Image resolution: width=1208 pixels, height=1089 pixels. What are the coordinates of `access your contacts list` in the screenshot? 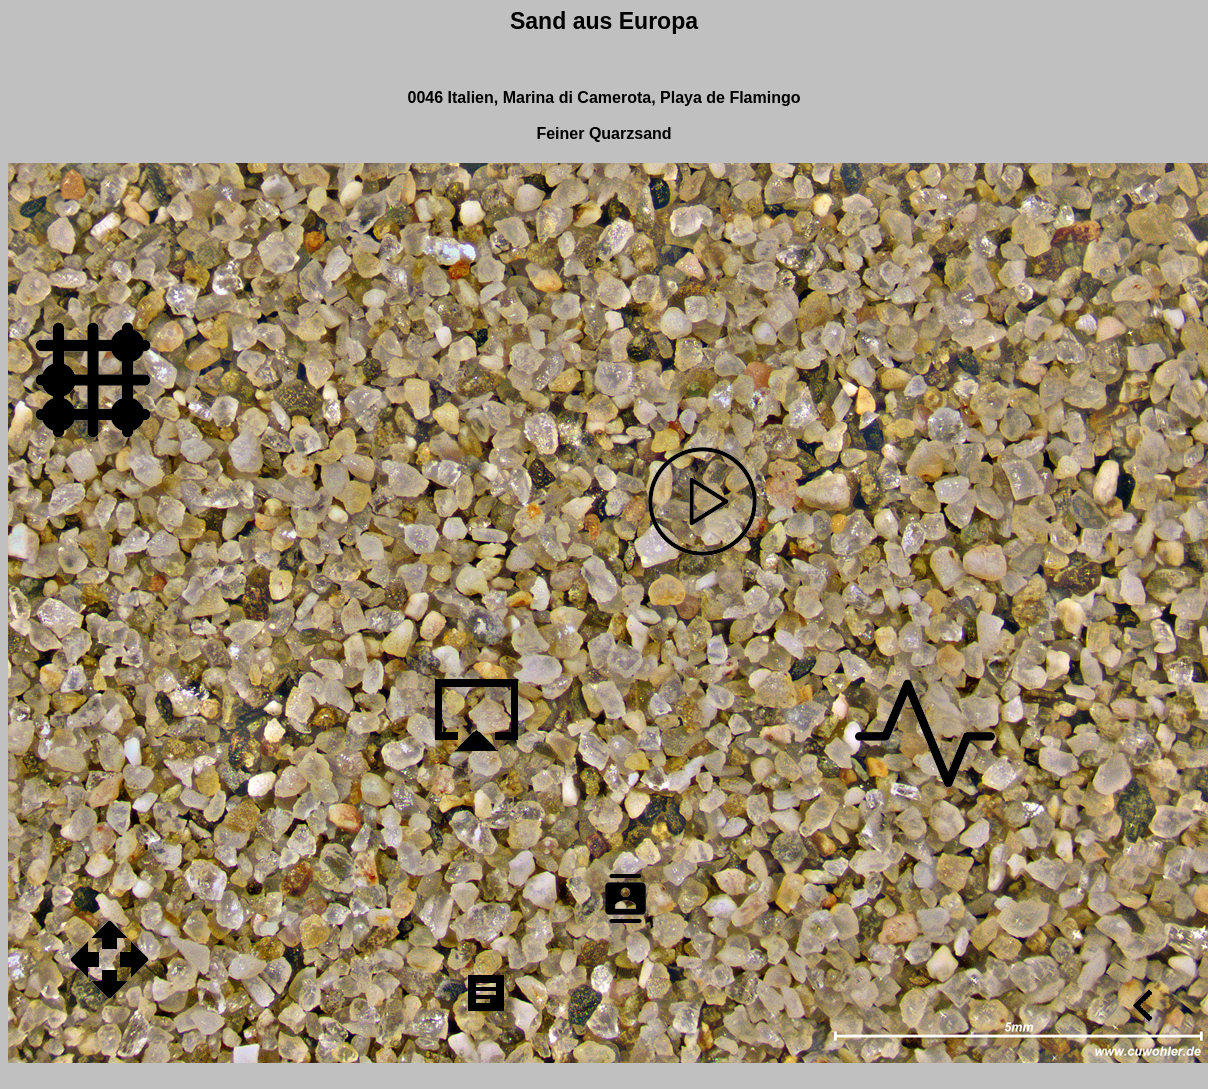 It's located at (625, 898).